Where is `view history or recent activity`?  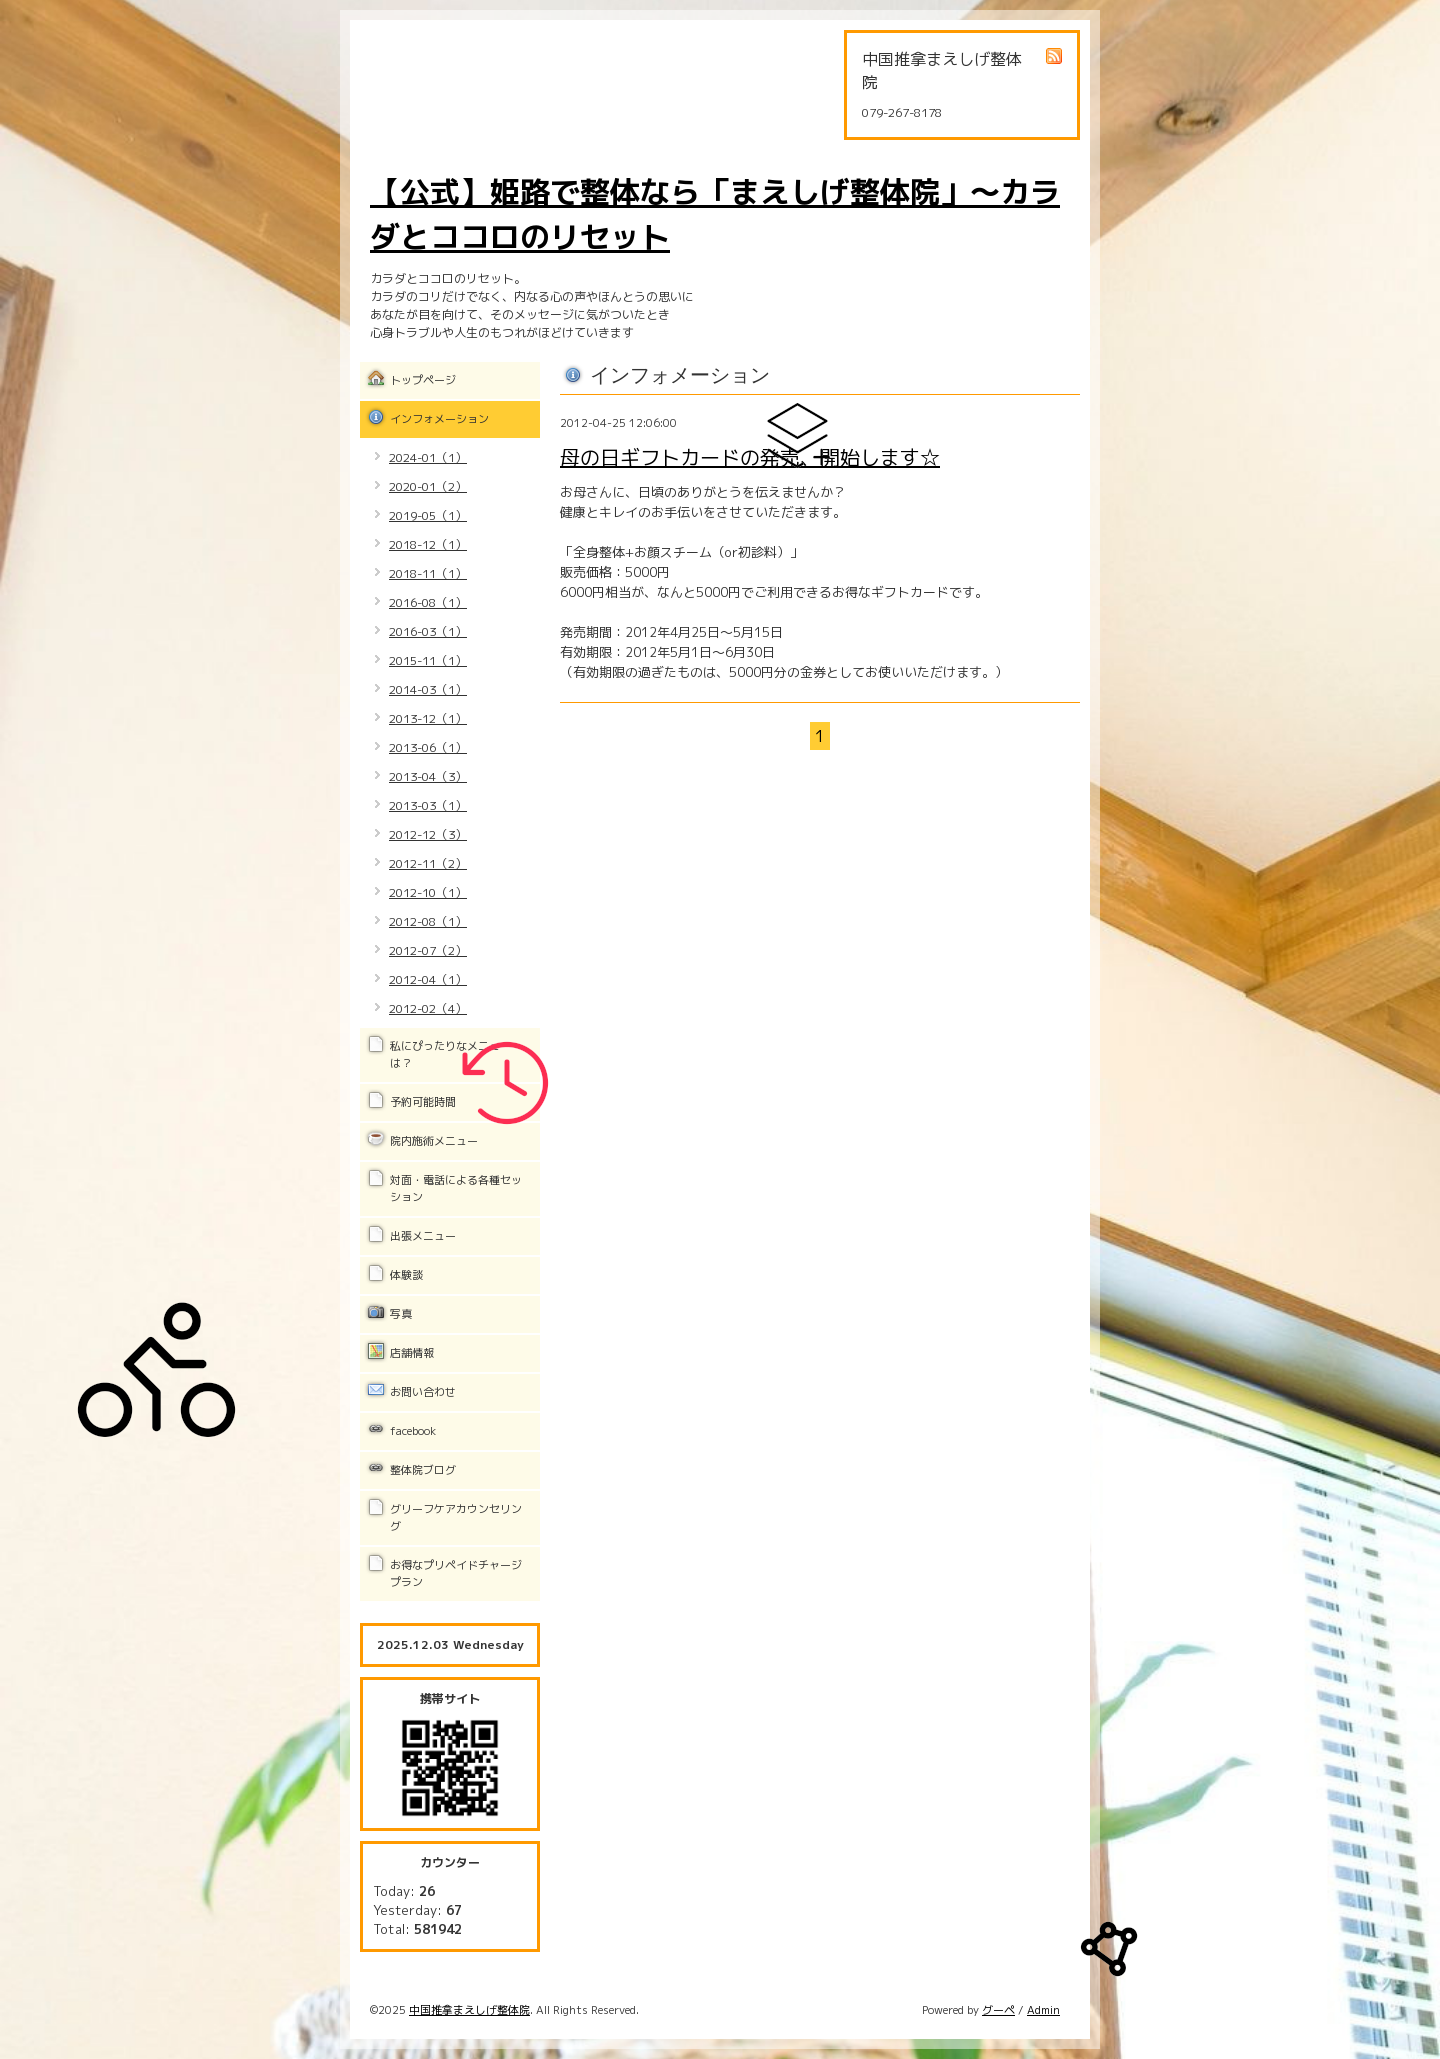 view history or recent activity is located at coordinates (507, 1083).